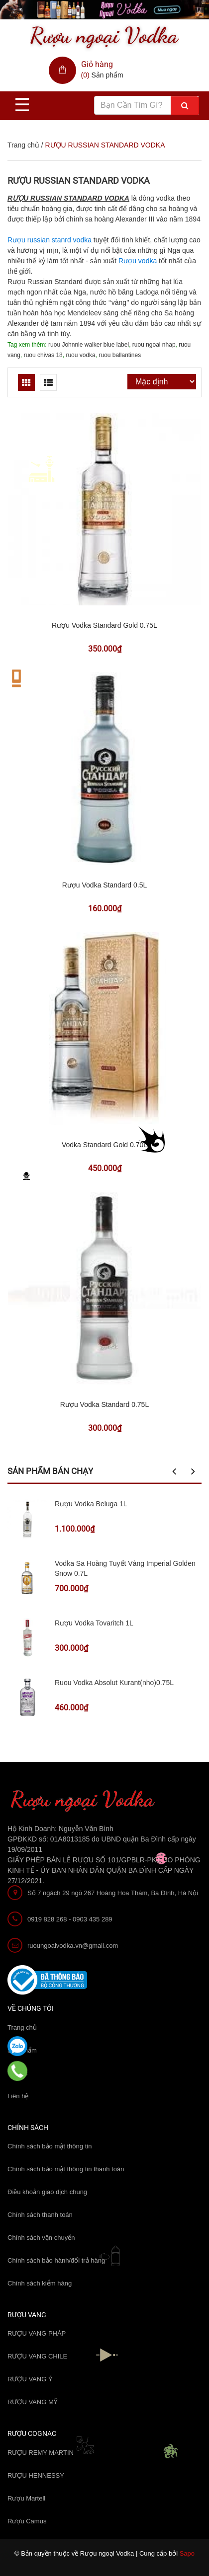  Describe the element at coordinates (161, 1858) in the screenshot. I see `access cybernetic or augmentation settings` at that location.